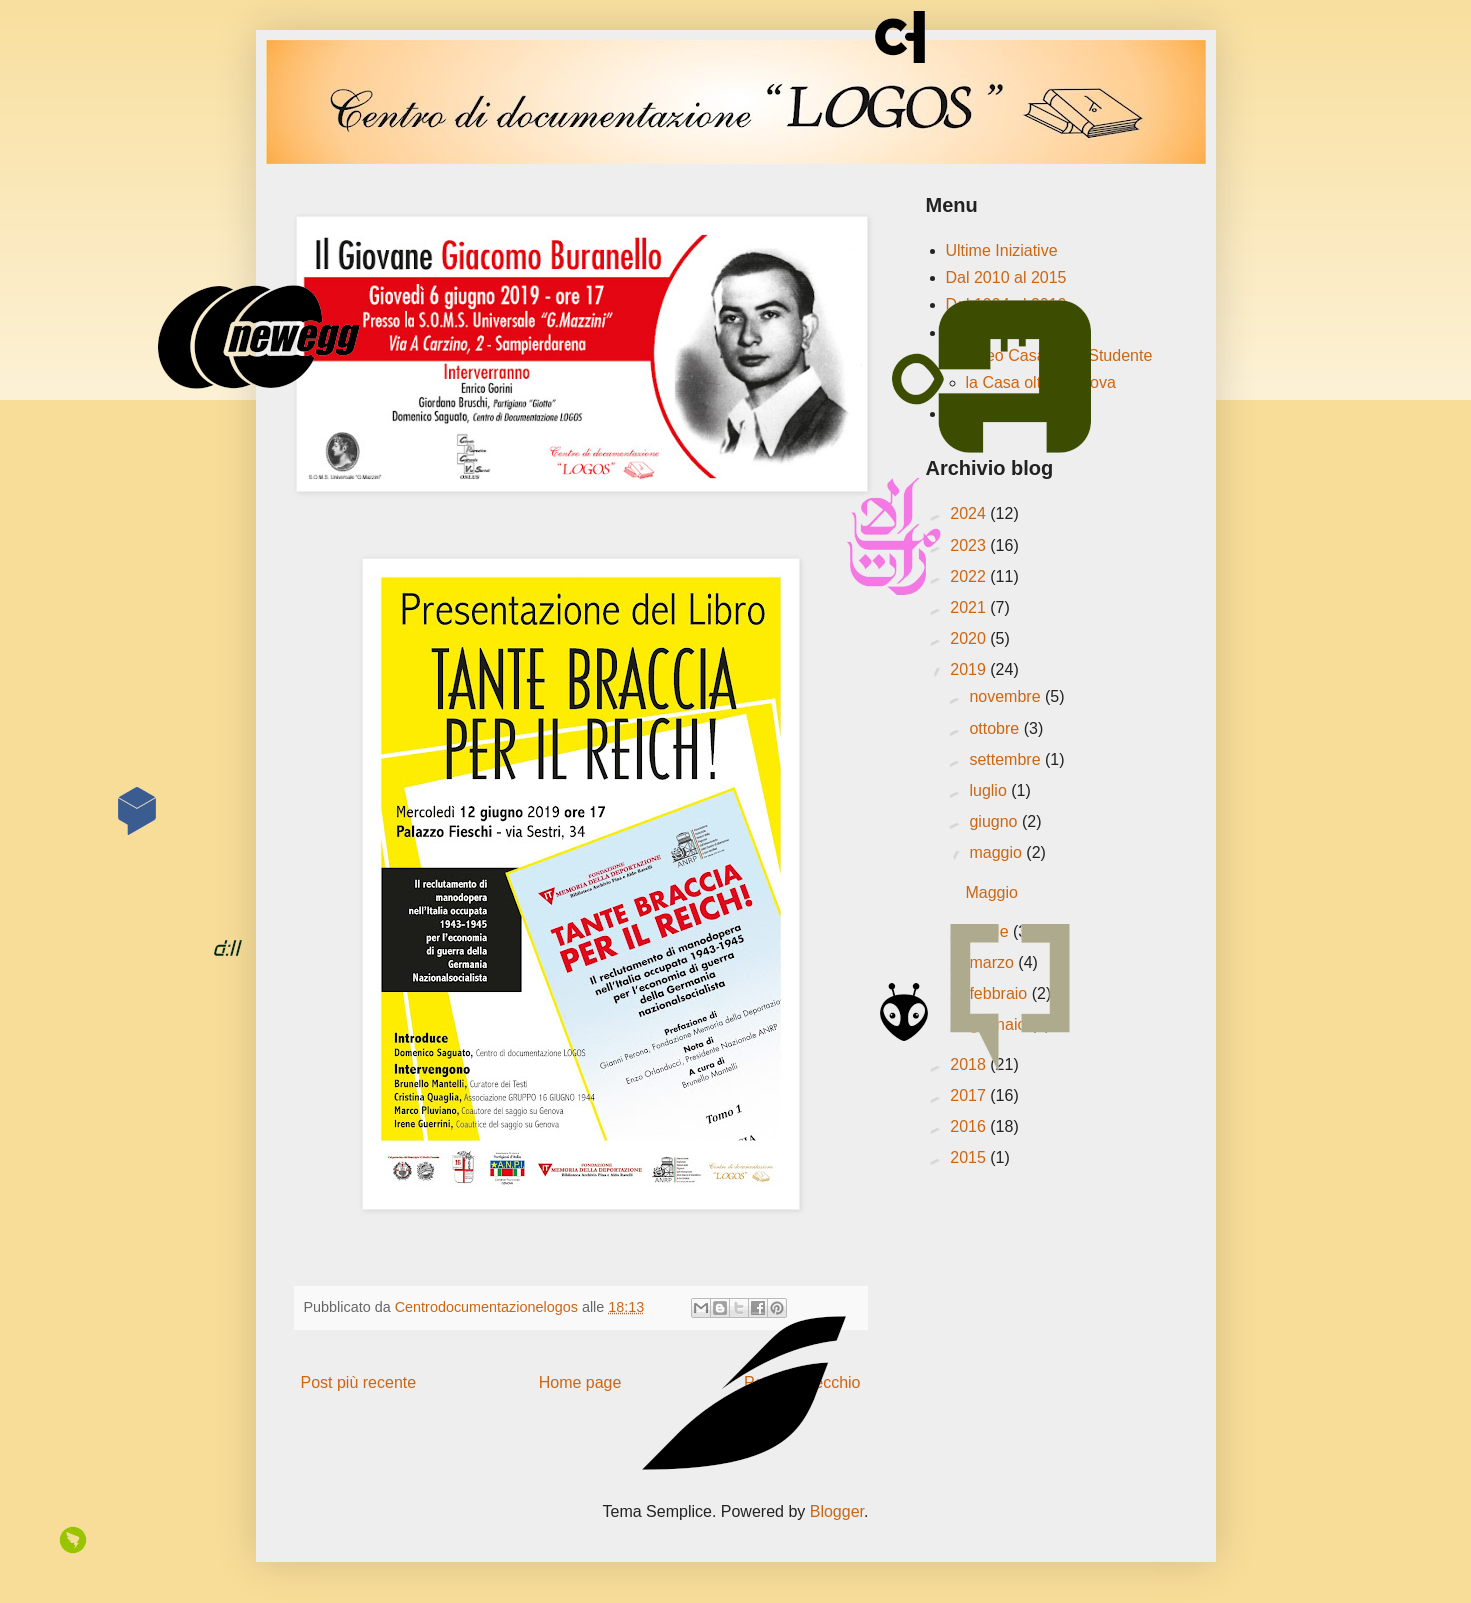  Describe the element at coordinates (900, 37) in the screenshot. I see `castorama home improvement store logo` at that location.